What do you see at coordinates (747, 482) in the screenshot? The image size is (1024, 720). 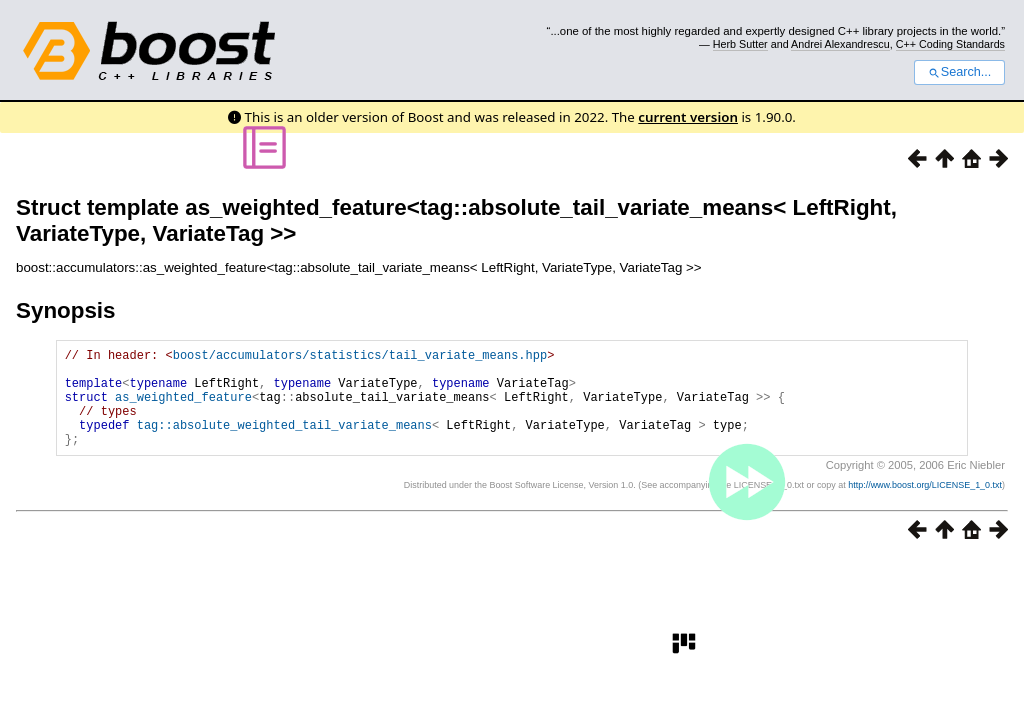 I see `skip to the next track` at bounding box center [747, 482].